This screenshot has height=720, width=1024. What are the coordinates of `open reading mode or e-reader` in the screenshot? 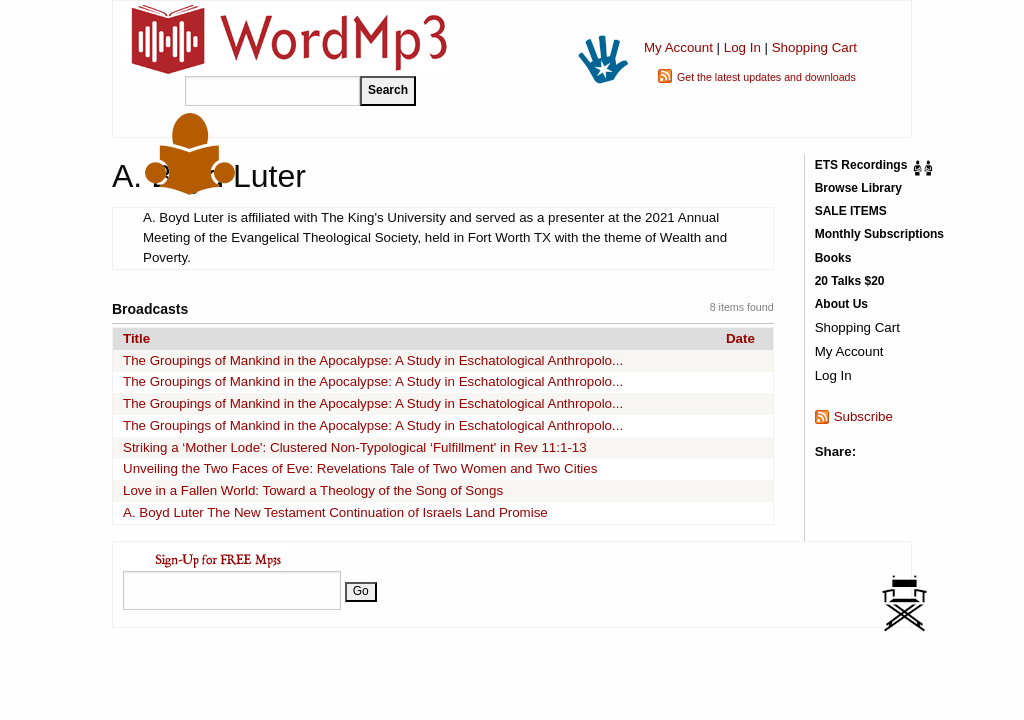 It's located at (190, 154).